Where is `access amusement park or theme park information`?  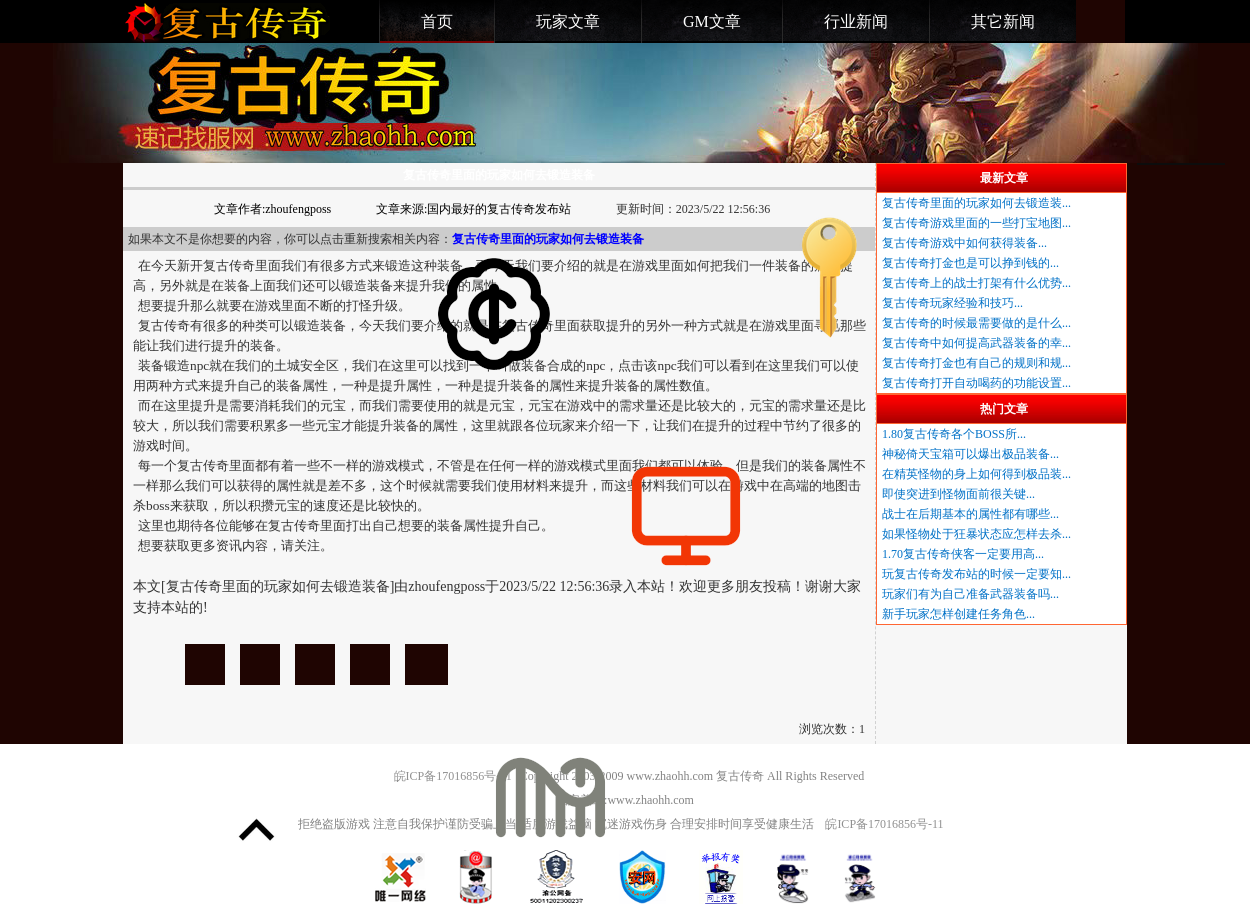
access amusement park or theme park information is located at coordinates (550, 797).